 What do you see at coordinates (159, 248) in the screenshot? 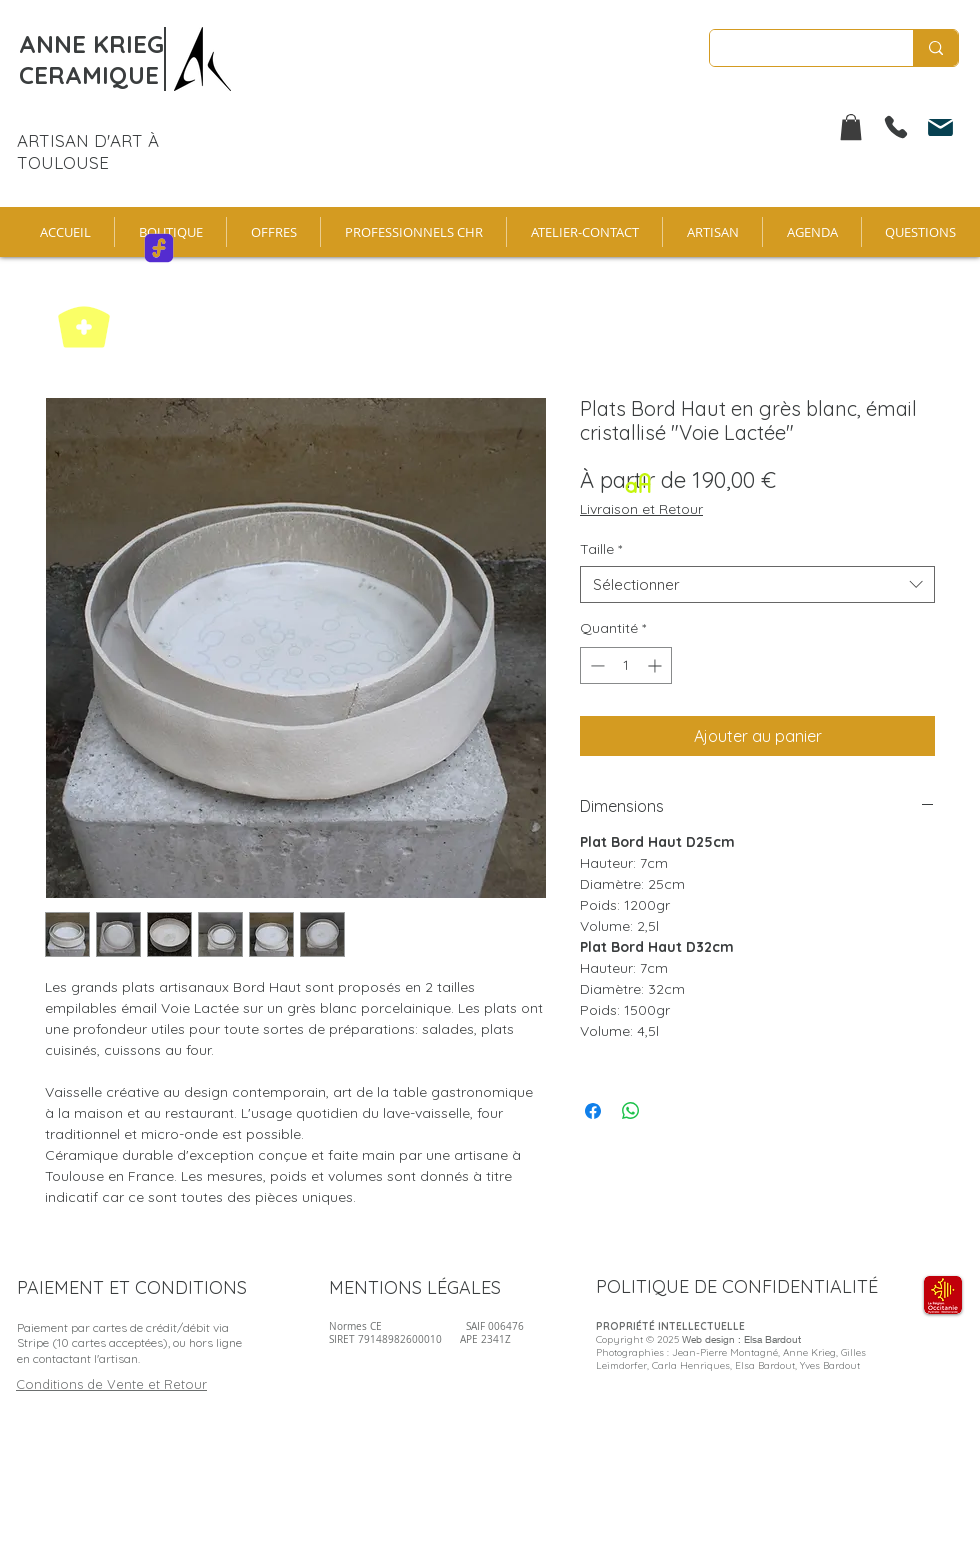
I see `access function or formula editor` at bounding box center [159, 248].